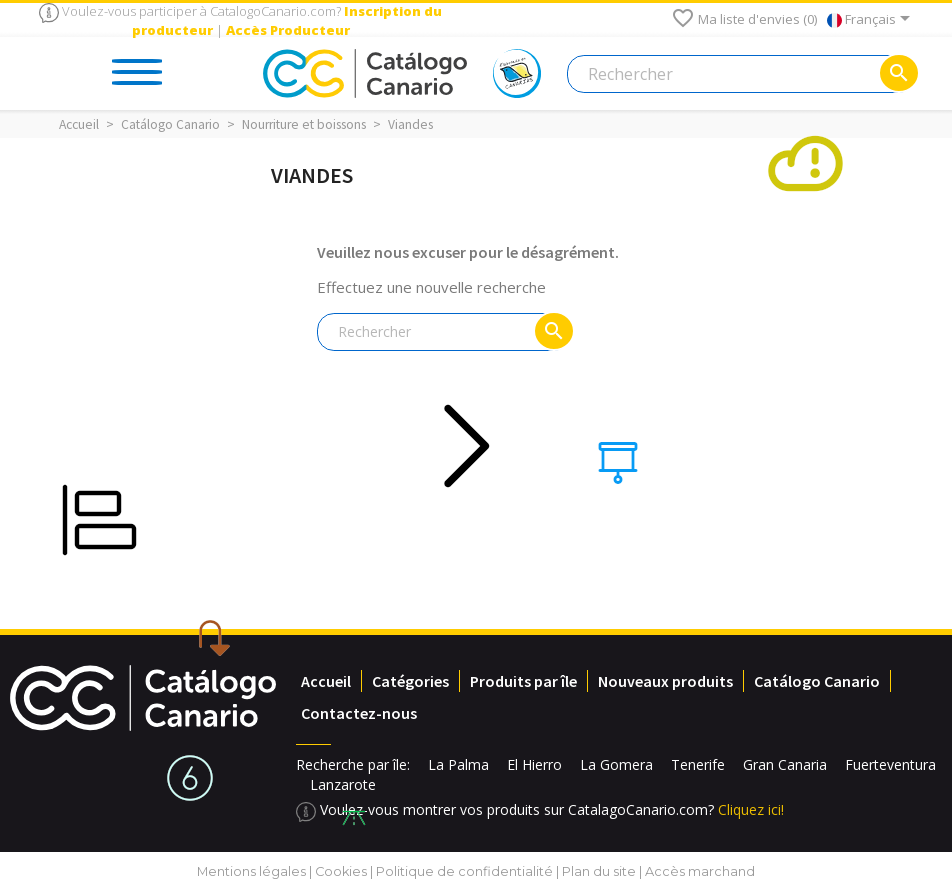 Image resolution: width=952 pixels, height=894 pixels. What do you see at coordinates (805, 163) in the screenshot?
I see `cloud storage warning or error` at bounding box center [805, 163].